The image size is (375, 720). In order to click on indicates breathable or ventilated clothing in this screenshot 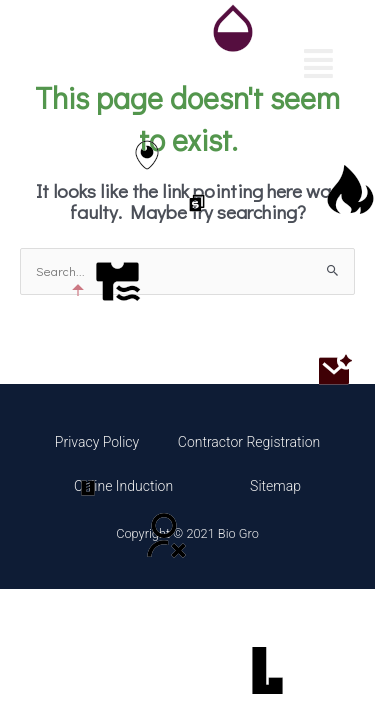, I will do `click(117, 281)`.